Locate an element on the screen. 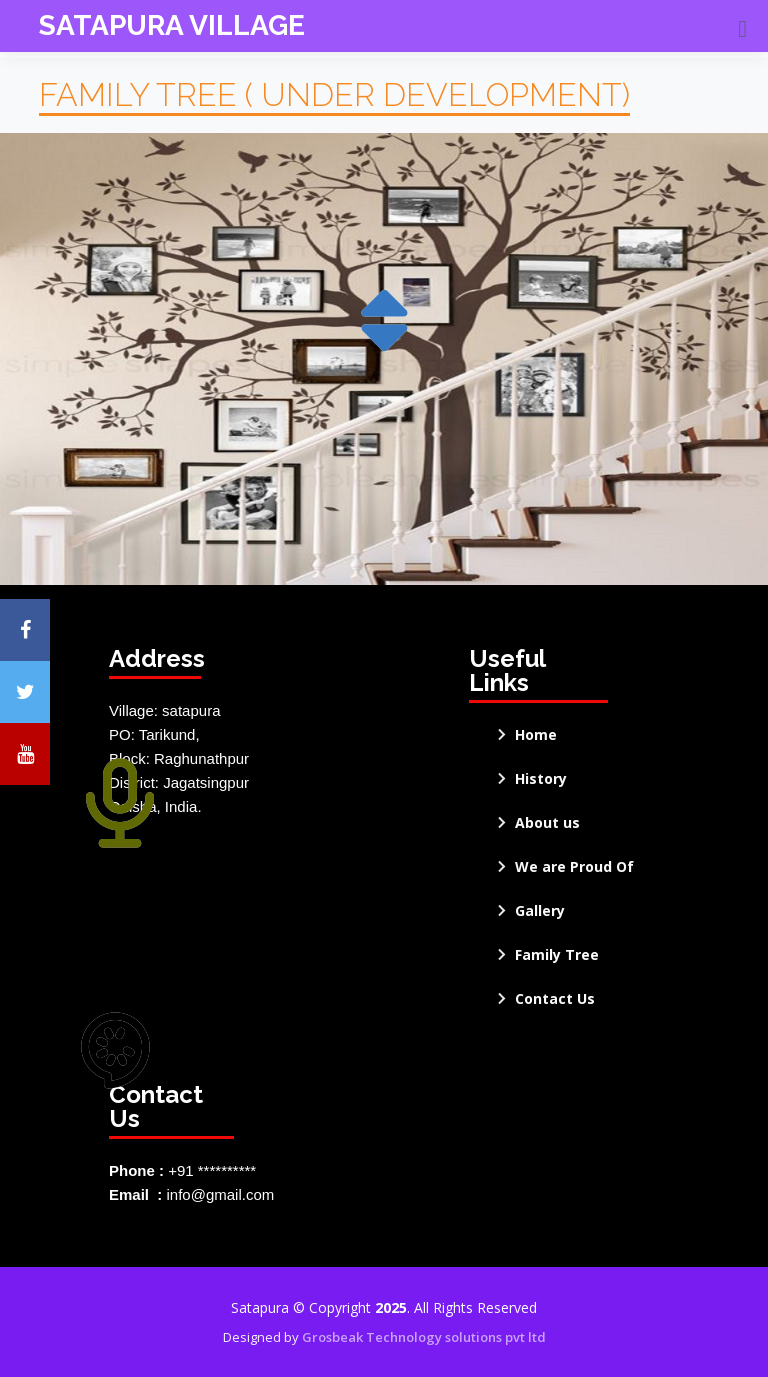  tap to start voice input is located at coordinates (120, 805).